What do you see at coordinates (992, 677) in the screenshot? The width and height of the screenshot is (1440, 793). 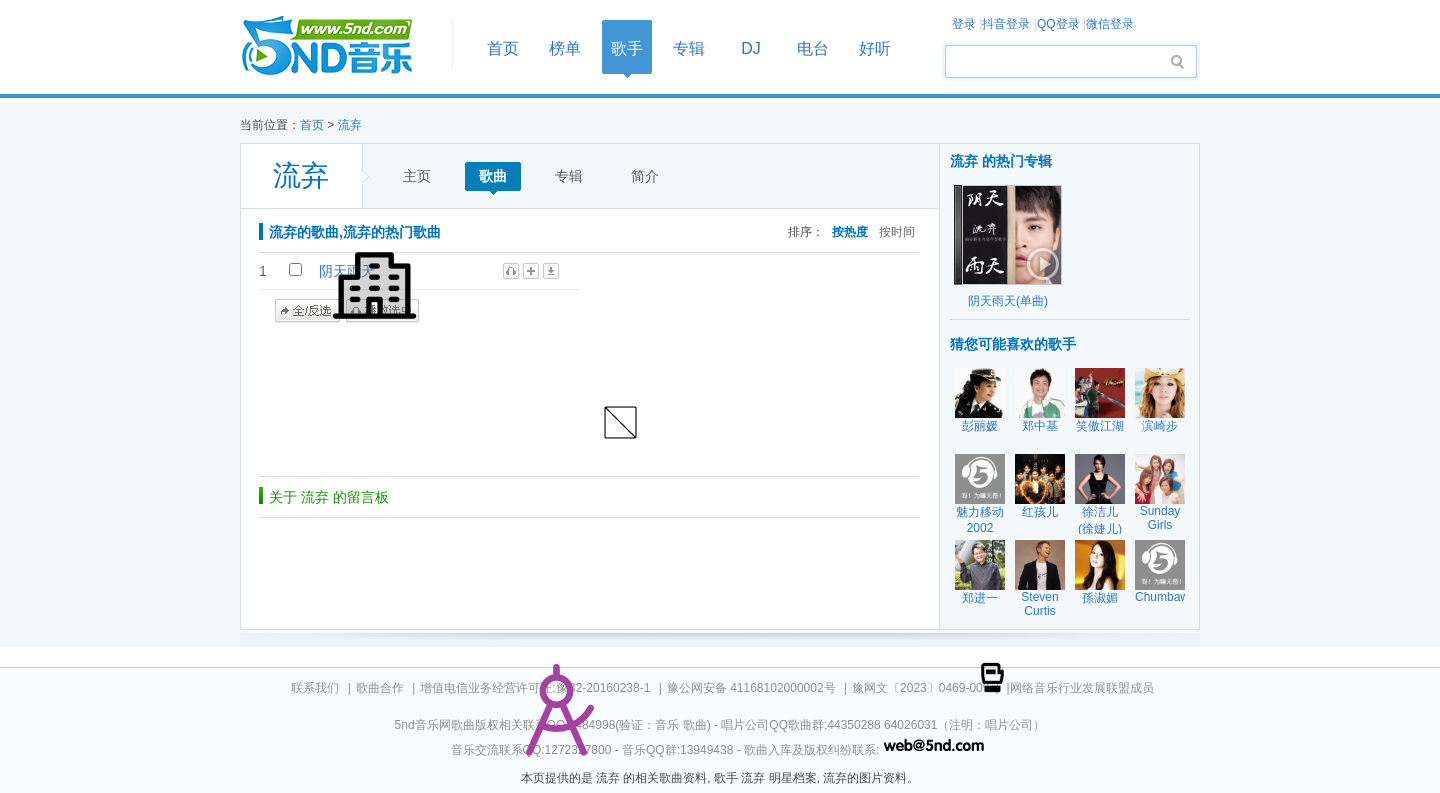 I see `access mixed martial arts or boxing content` at bounding box center [992, 677].